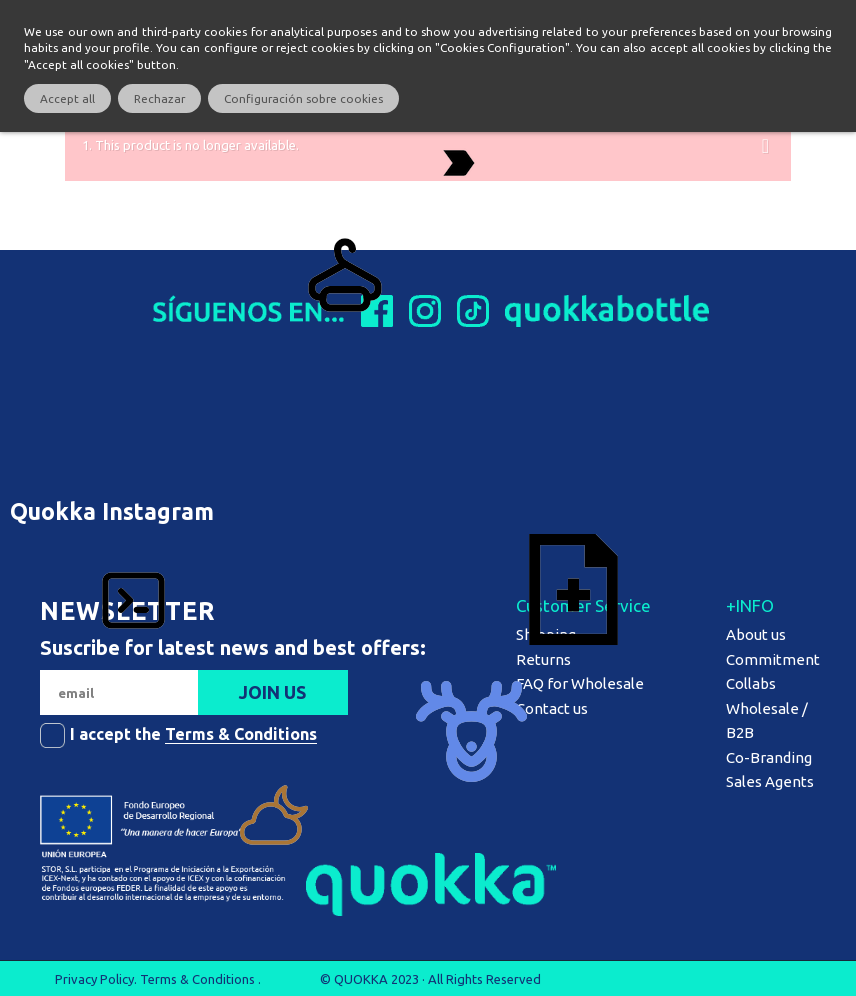 This screenshot has width=856, height=996. Describe the element at coordinates (573, 589) in the screenshot. I see `create a new document` at that location.